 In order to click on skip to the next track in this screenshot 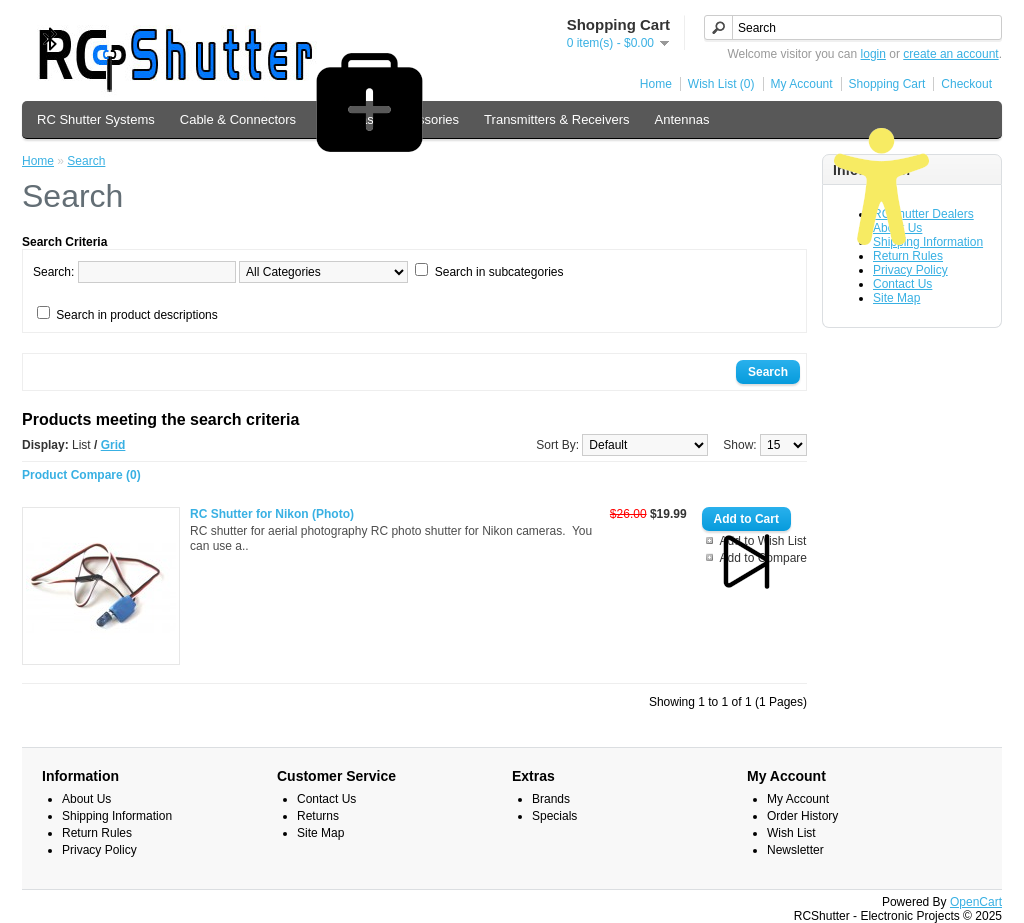, I will do `click(746, 561)`.